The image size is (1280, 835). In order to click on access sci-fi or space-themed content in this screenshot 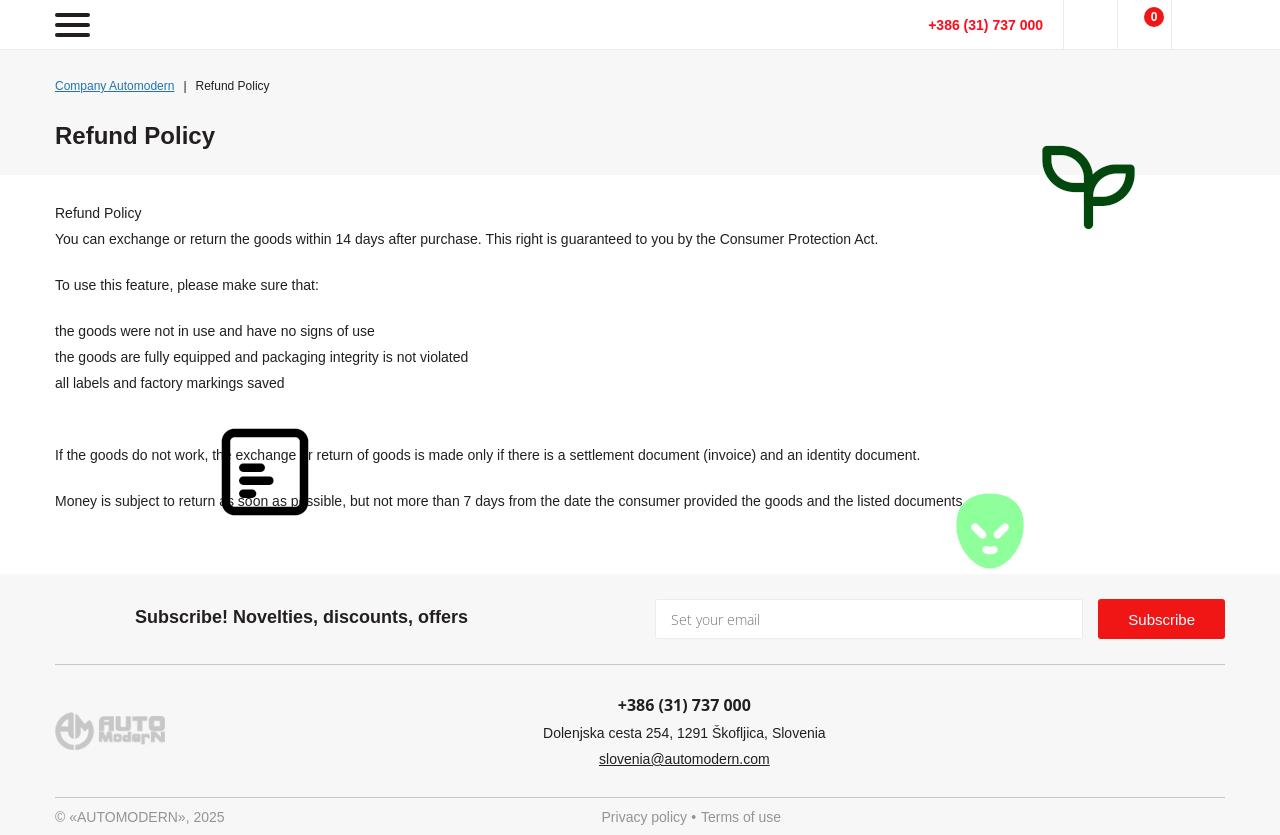, I will do `click(990, 531)`.